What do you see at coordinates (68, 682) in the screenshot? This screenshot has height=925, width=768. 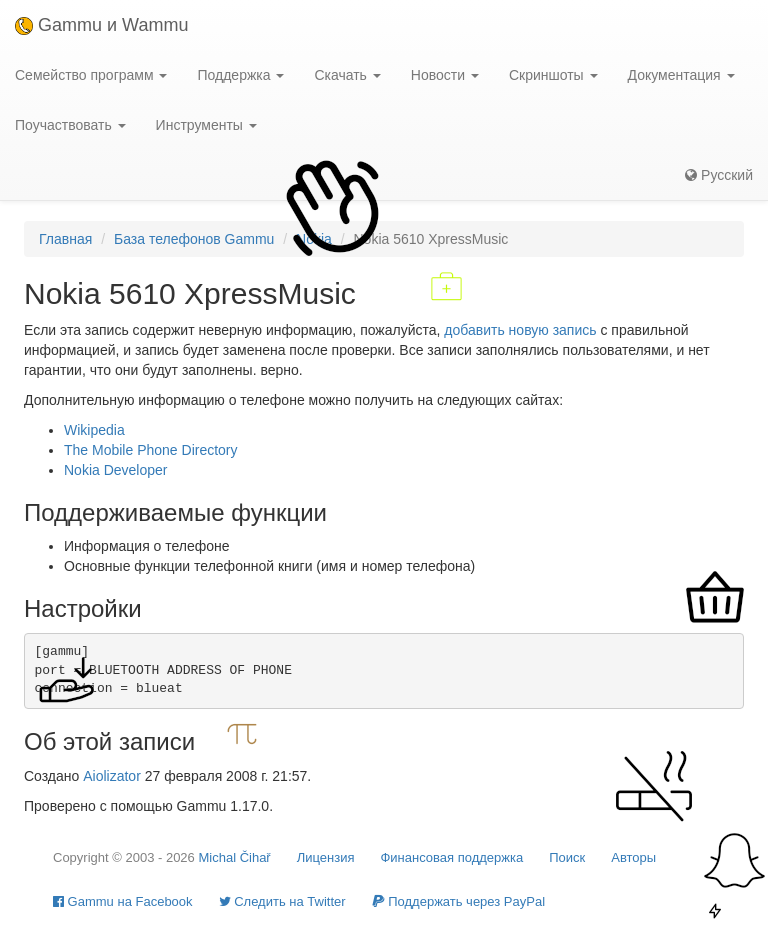 I see `receive or accept an incoming item` at bounding box center [68, 682].